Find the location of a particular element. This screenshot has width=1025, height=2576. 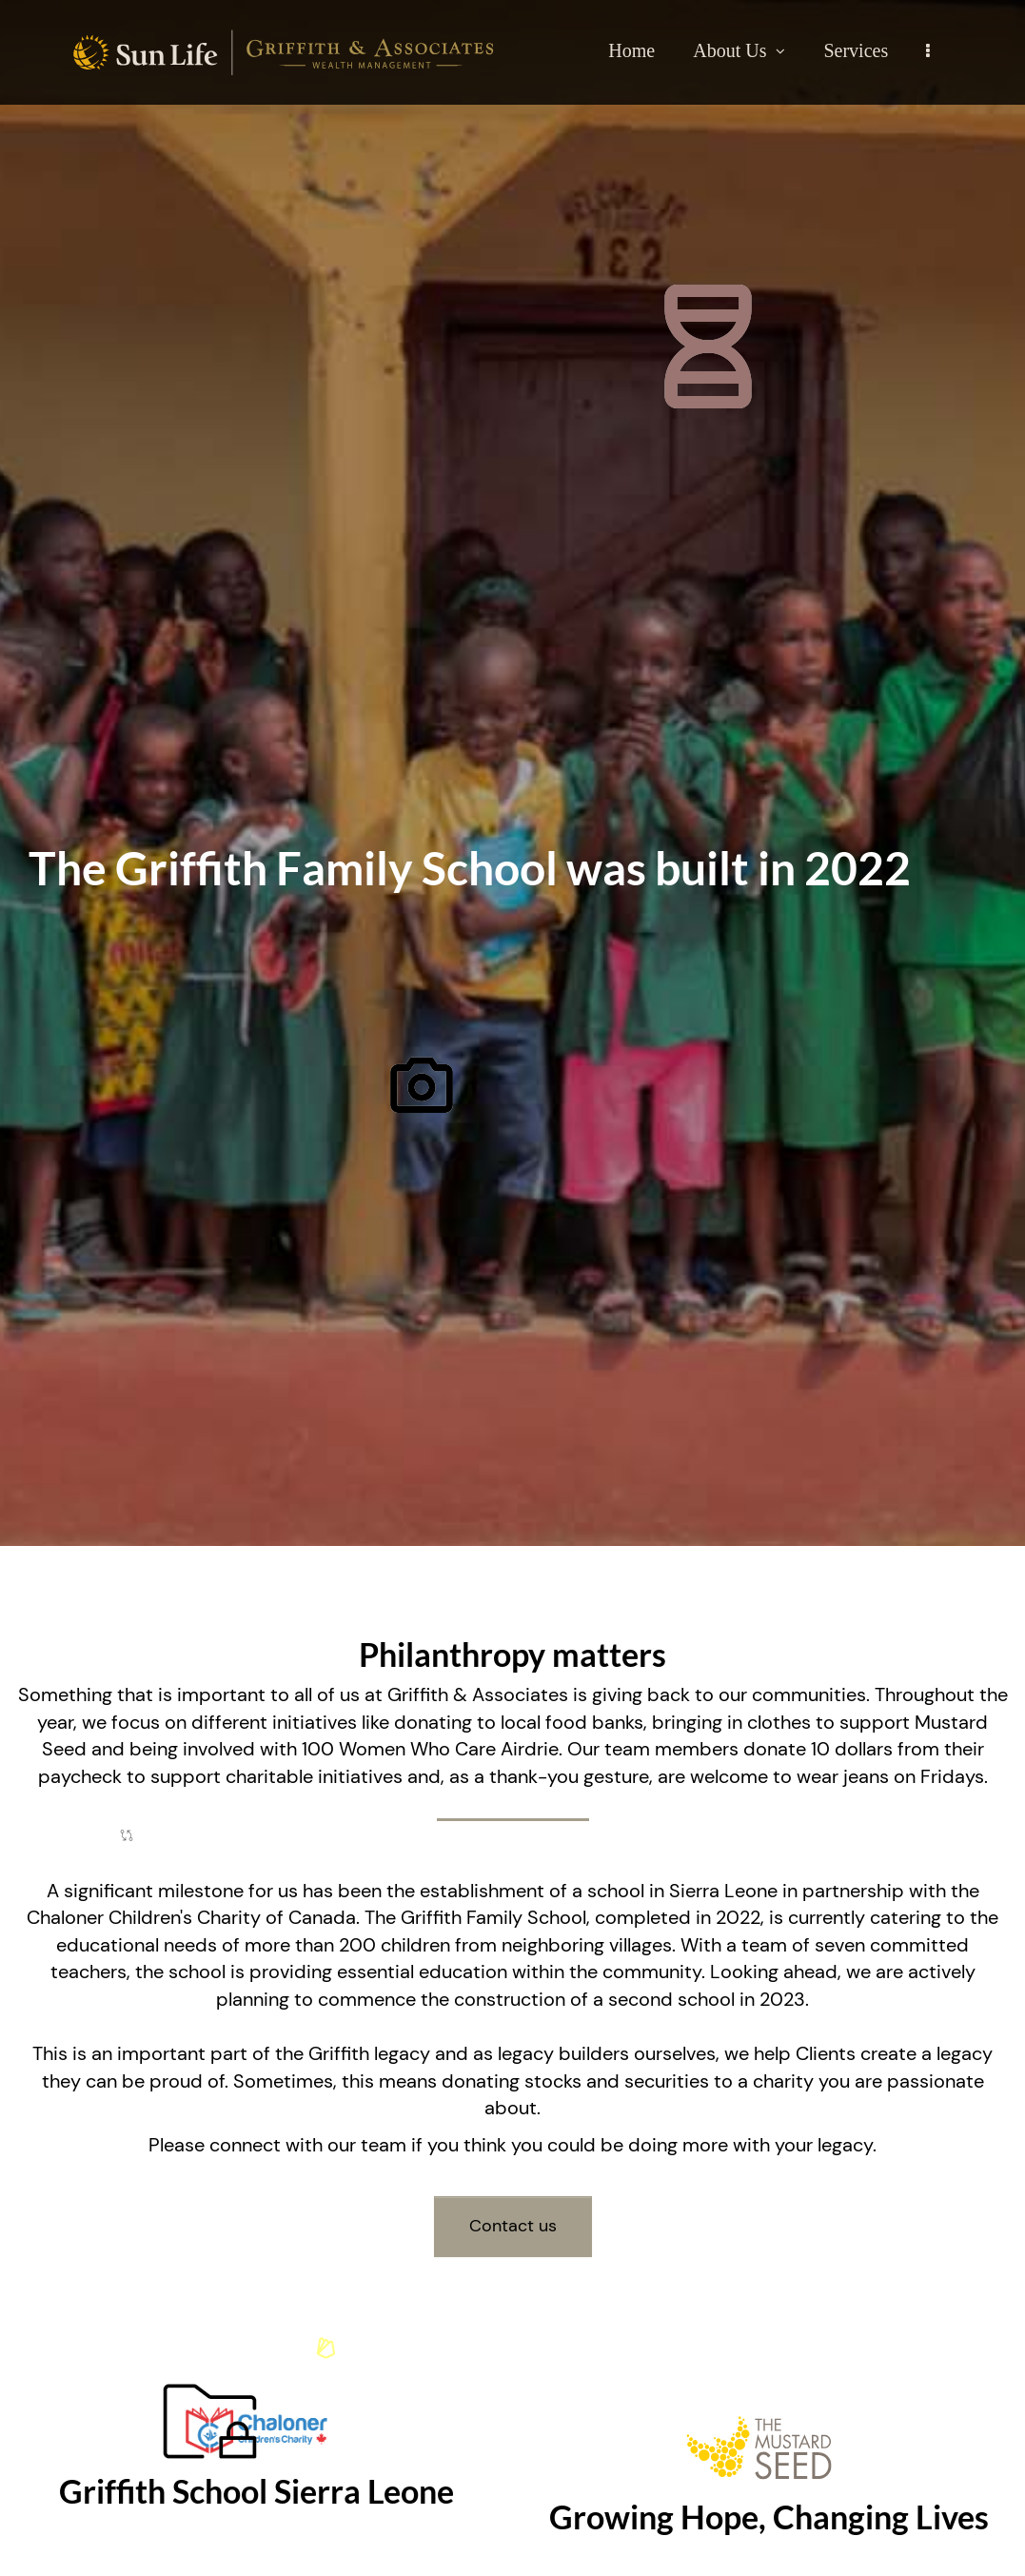

indicates loading or processing in progress is located at coordinates (708, 347).